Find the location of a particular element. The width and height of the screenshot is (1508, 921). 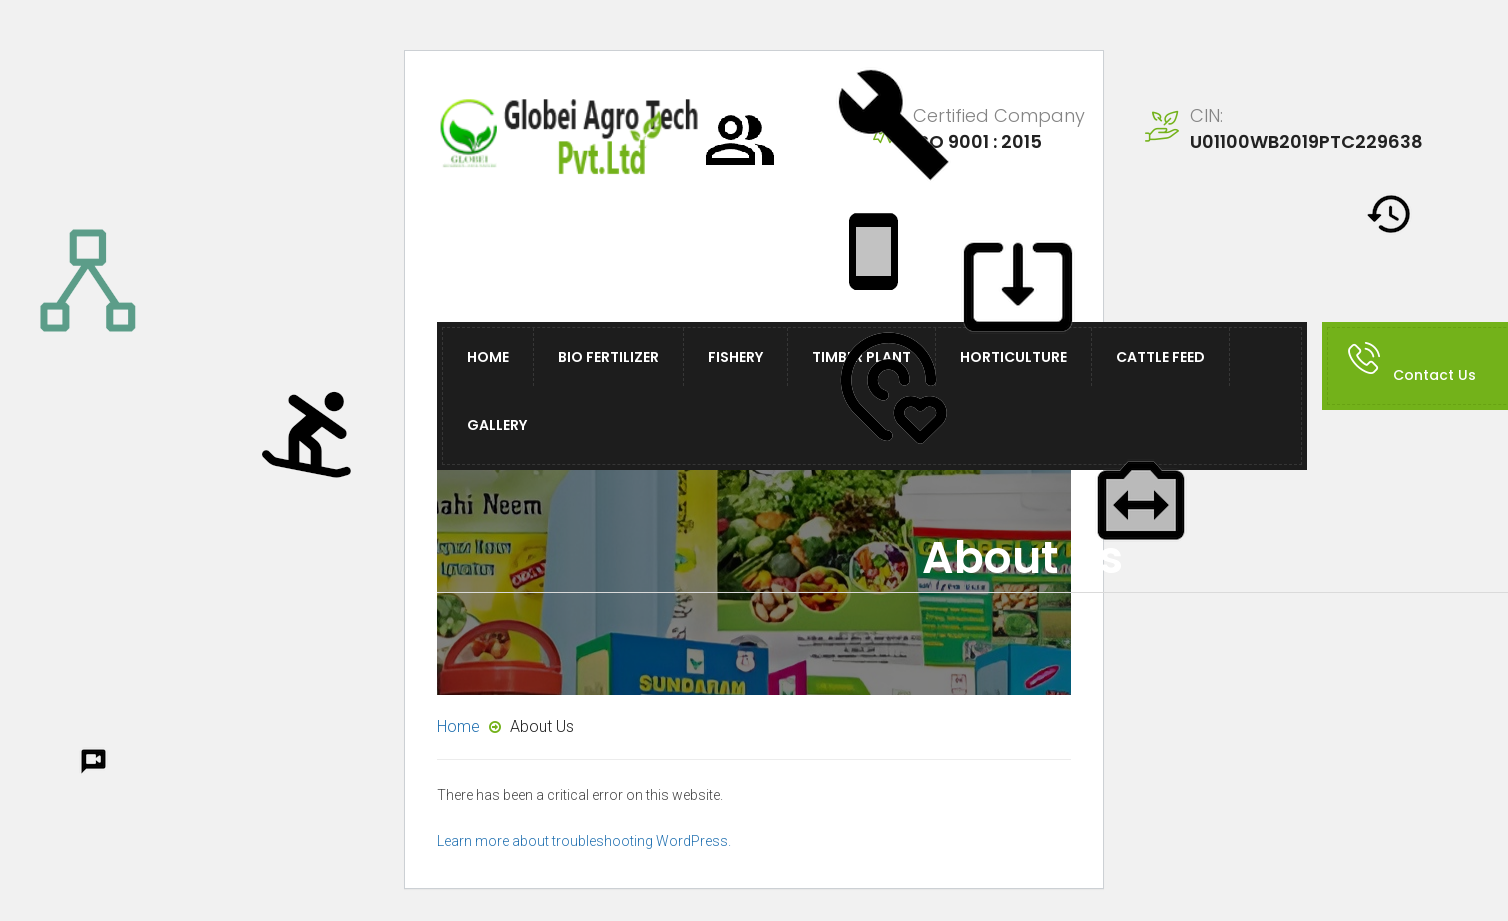

access settings or configuration options is located at coordinates (893, 124).